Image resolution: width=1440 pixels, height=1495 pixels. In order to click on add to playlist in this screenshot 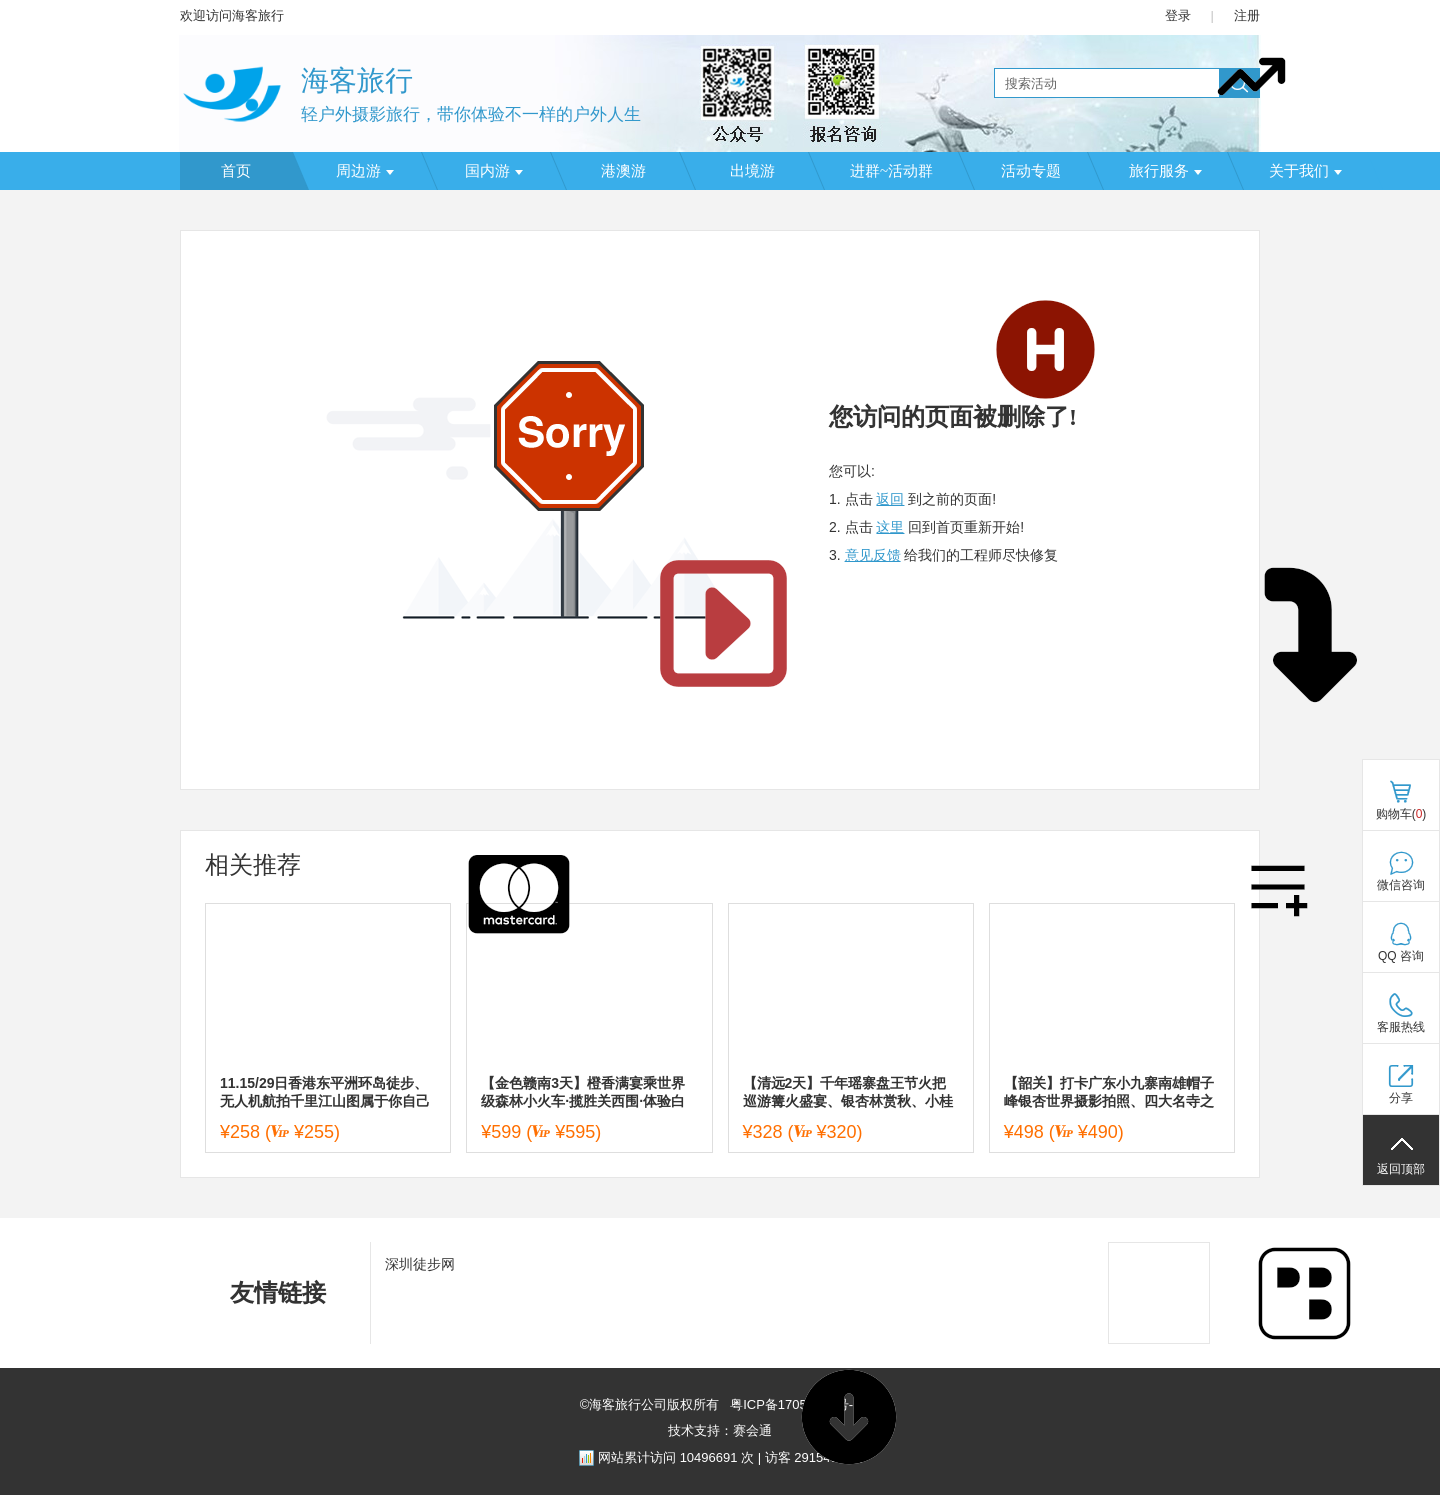, I will do `click(1278, 887)`.